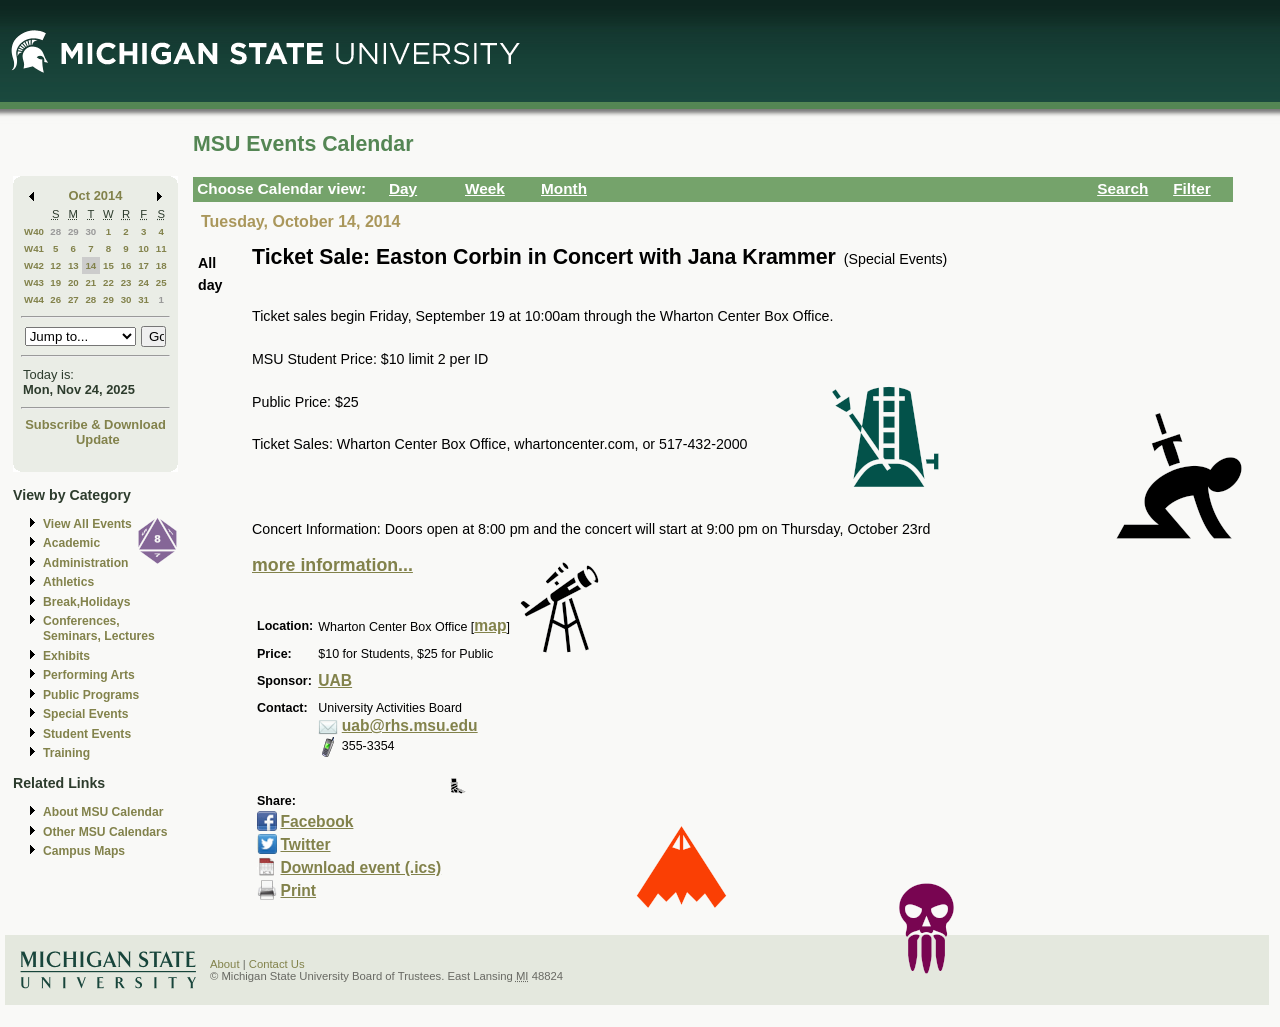 This screenshot has height=1027, width=1280. I want to click on set tempo or timing for music playback, so click(889, 430).